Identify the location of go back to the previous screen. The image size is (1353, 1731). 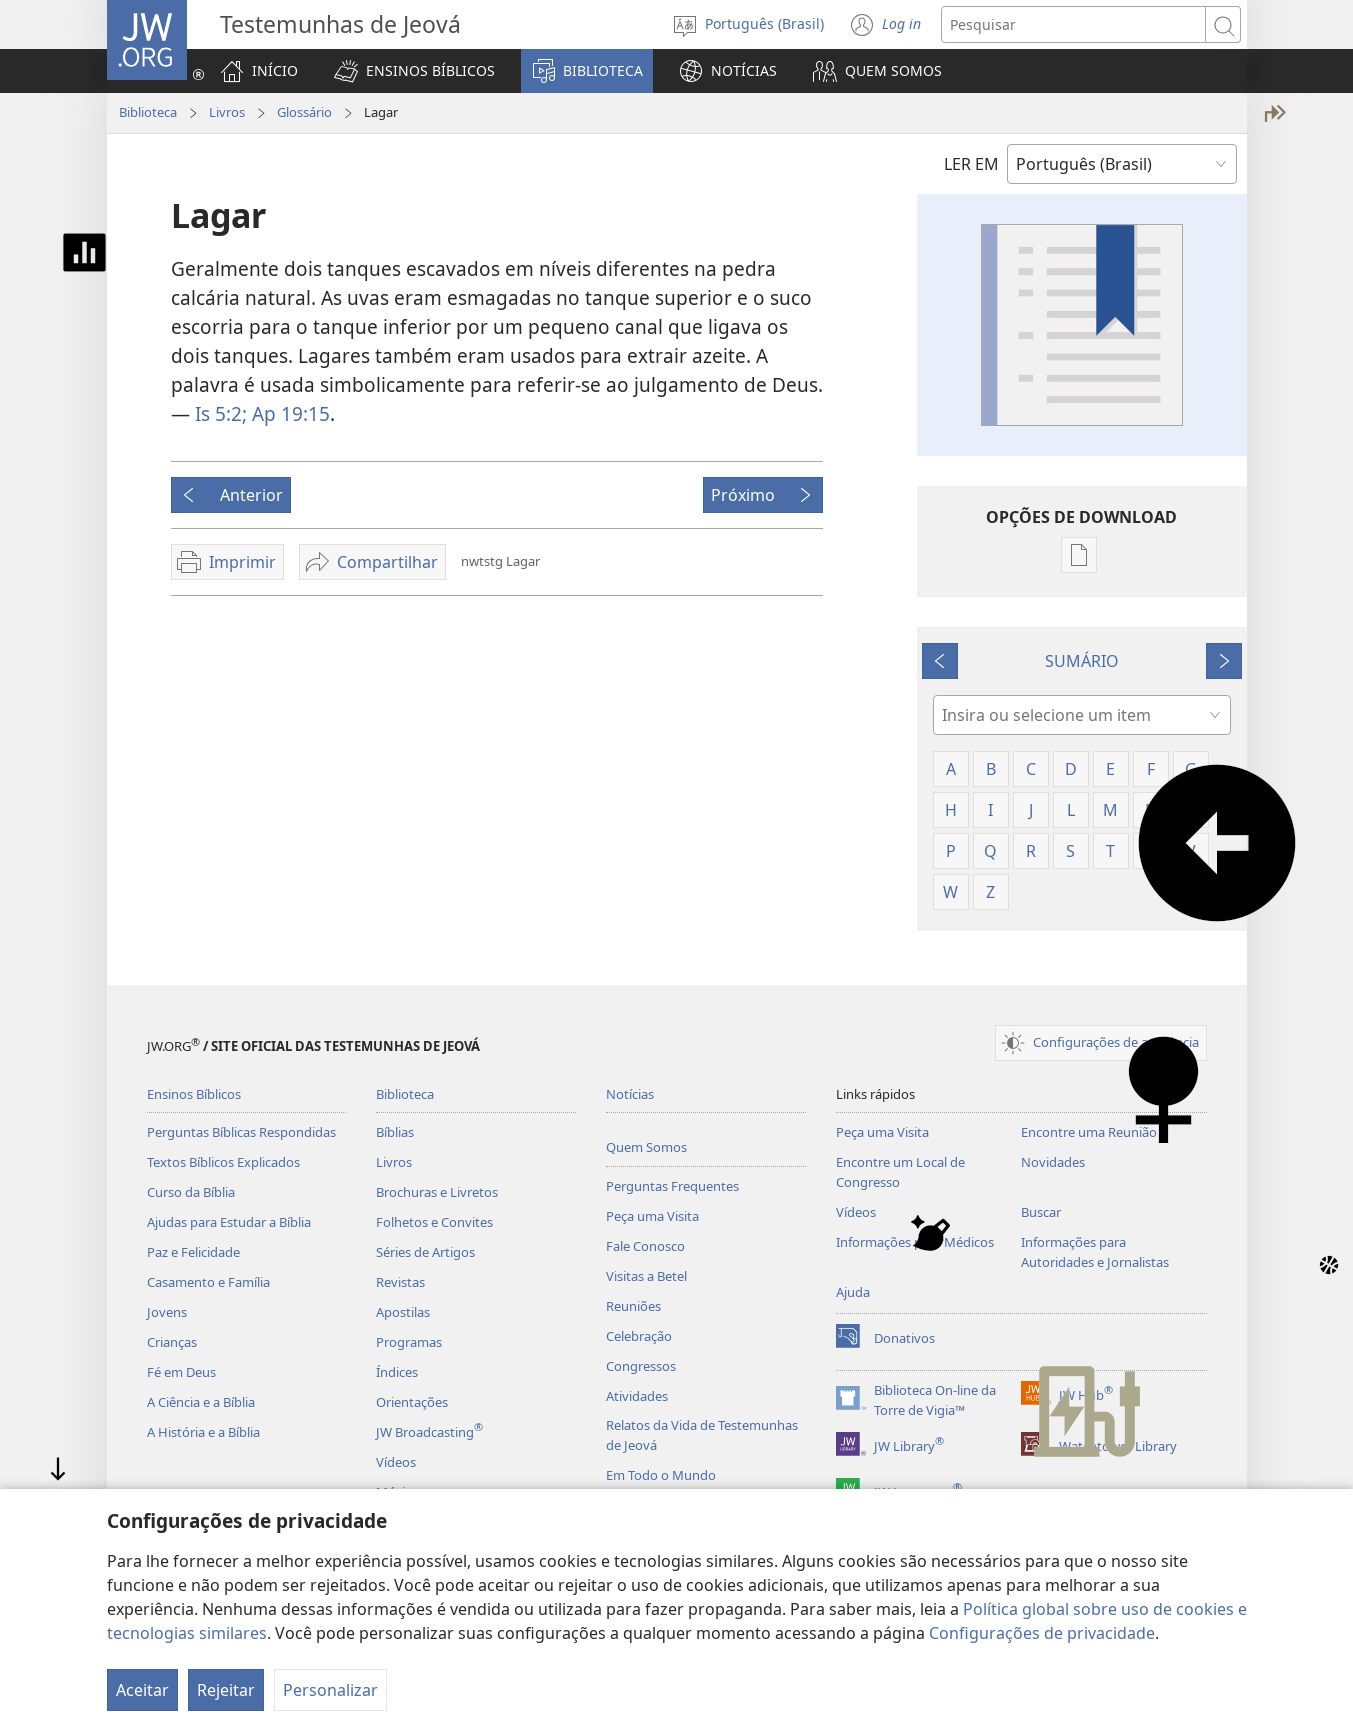
(1217, 843).